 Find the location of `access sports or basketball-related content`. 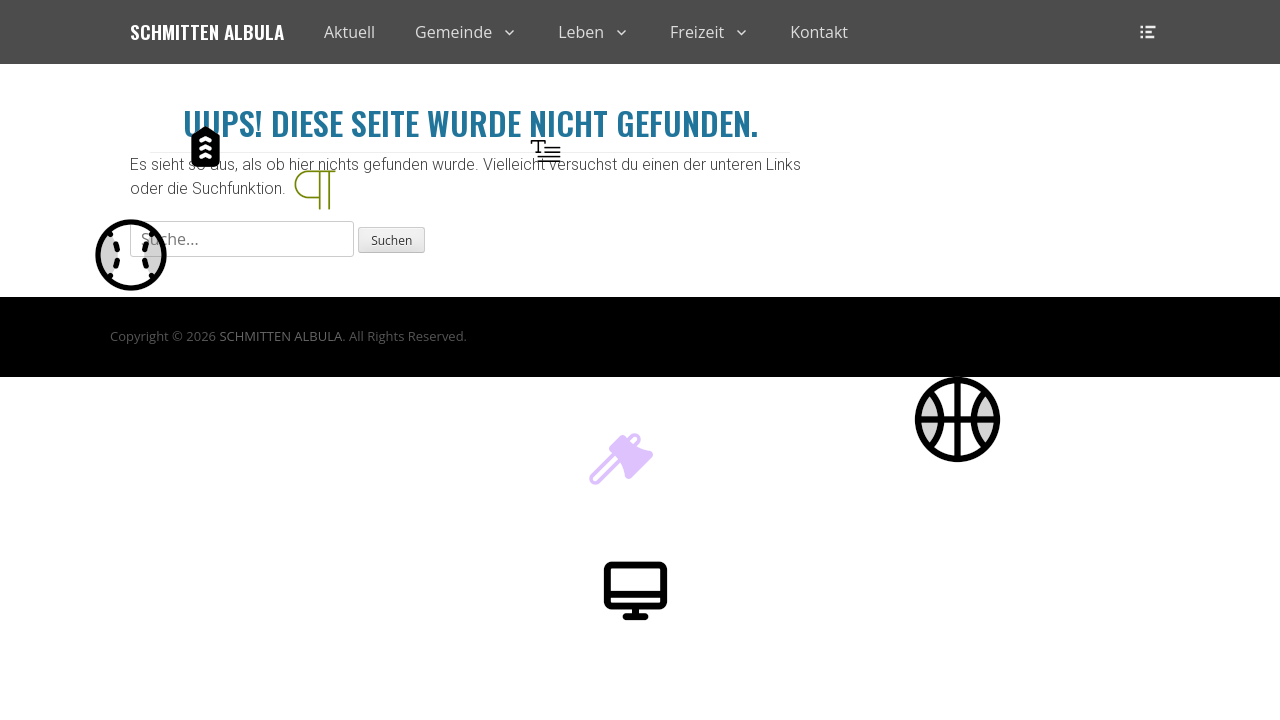

access sports or basketball-related content is located at coordinates (957, 419).